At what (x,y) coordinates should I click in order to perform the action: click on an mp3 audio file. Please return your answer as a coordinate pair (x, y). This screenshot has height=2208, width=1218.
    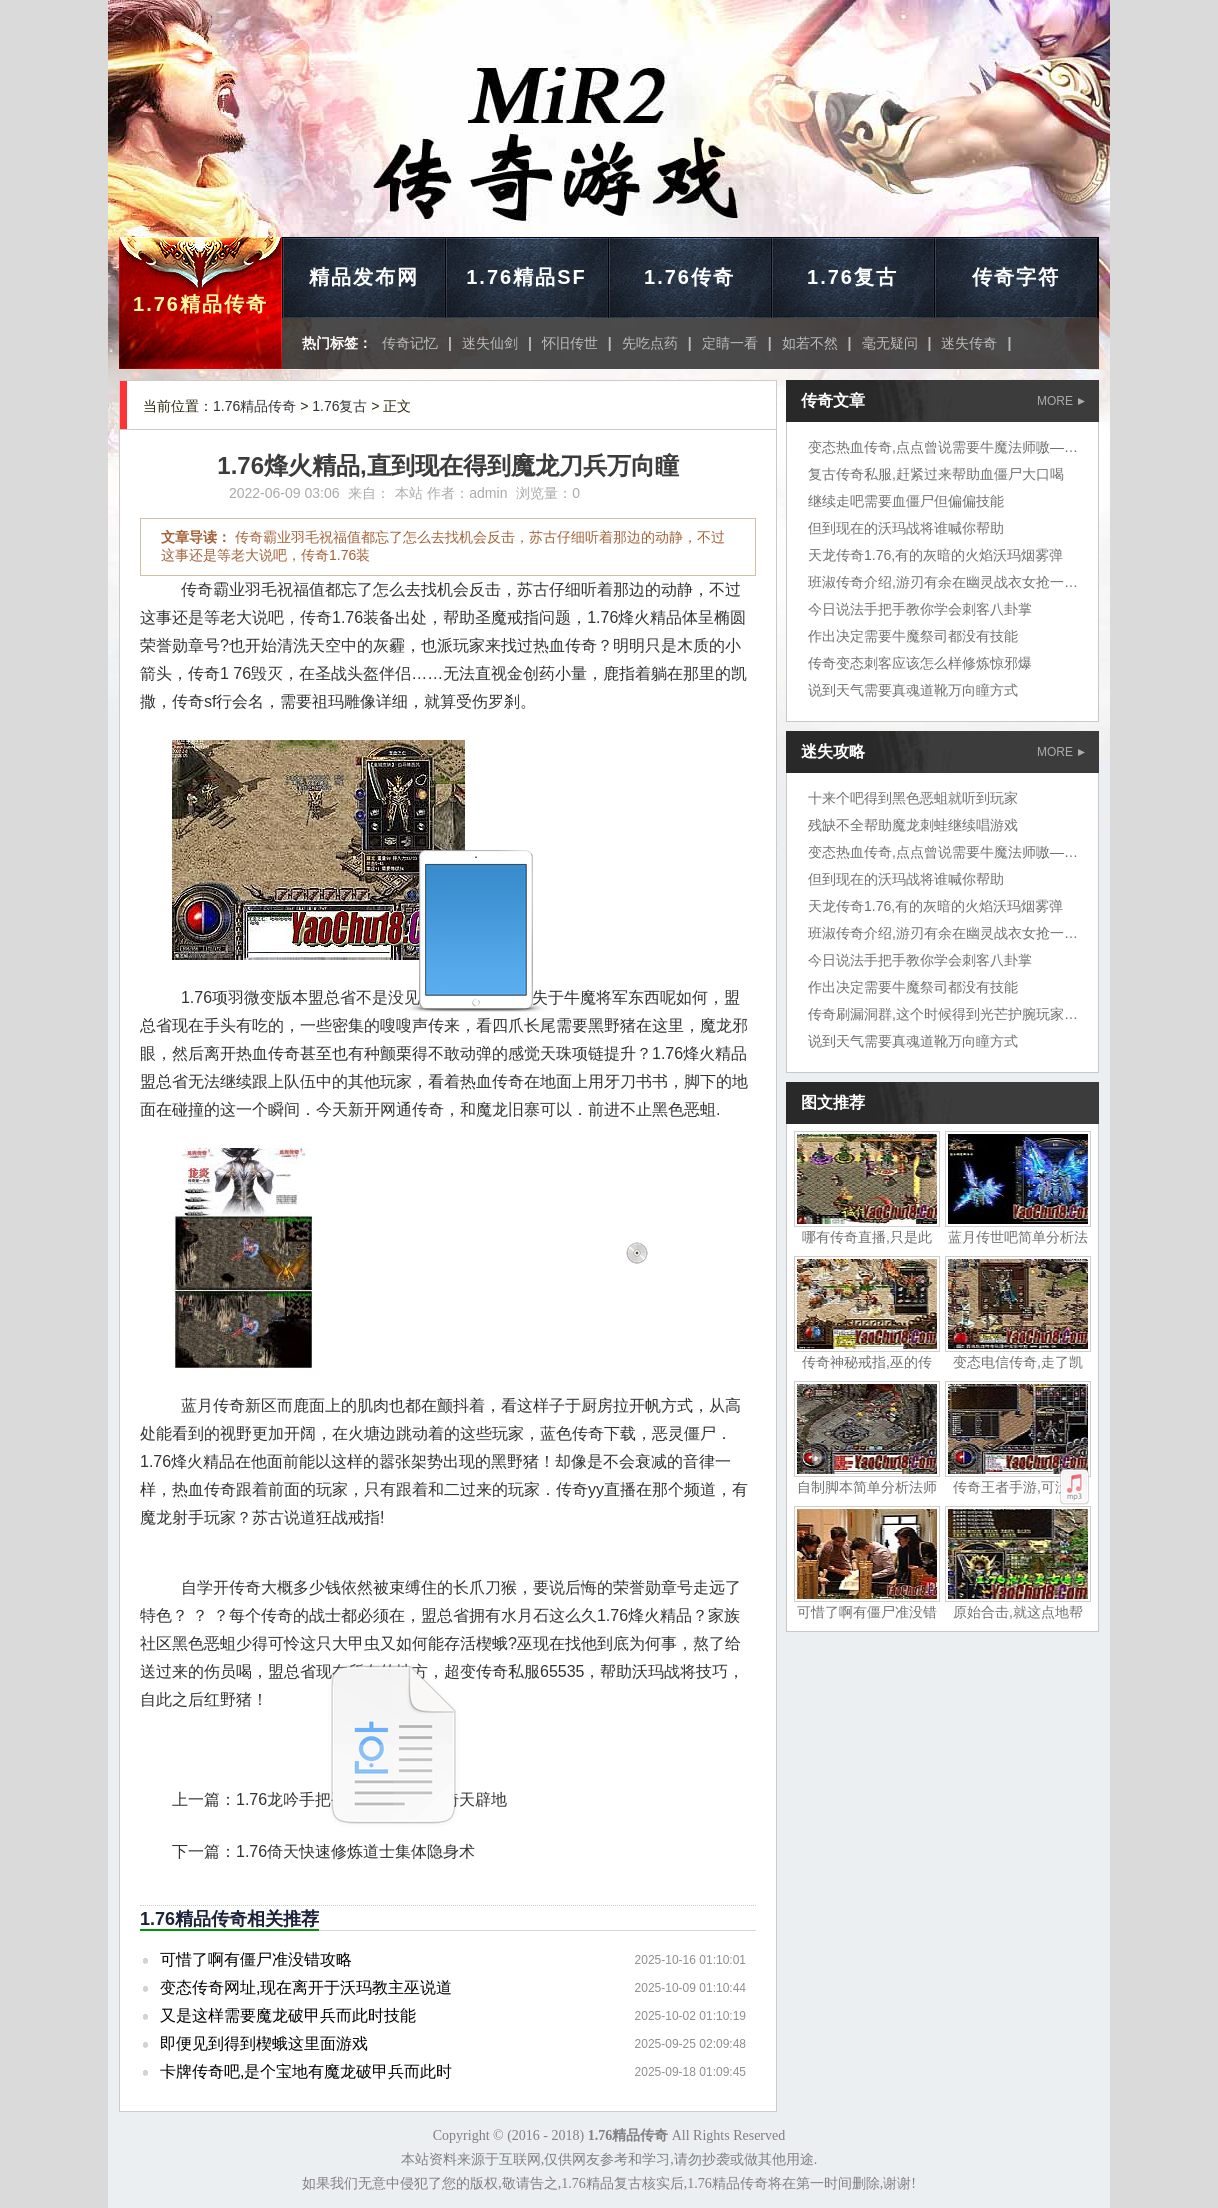
    Looking at the image, I should click on (1074, 1486).